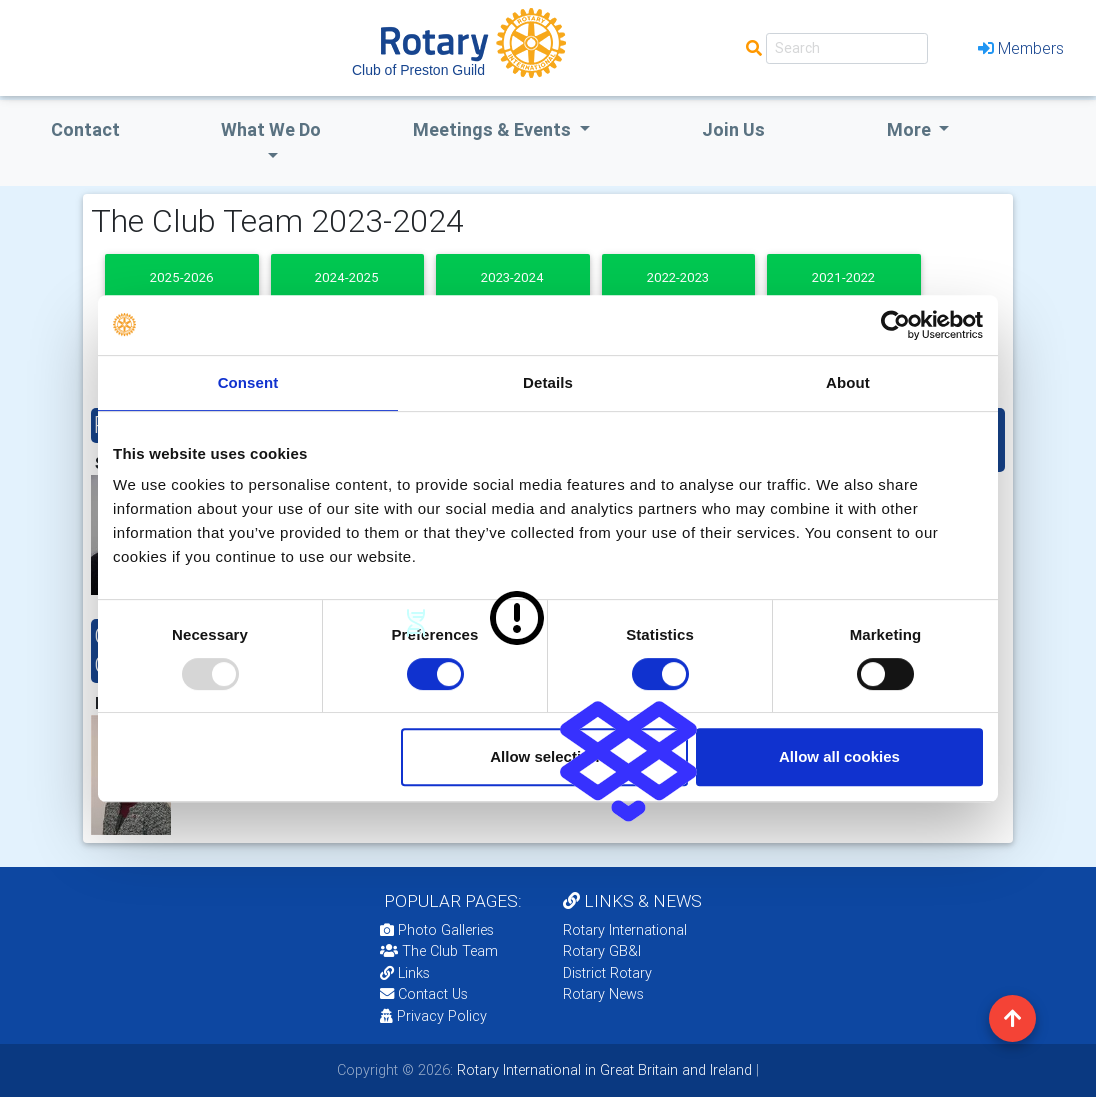  What do you see at coordinates (628, 755) in the screenshot?
I see `open dropbox cloud storage` at bounding box center [628, 755].